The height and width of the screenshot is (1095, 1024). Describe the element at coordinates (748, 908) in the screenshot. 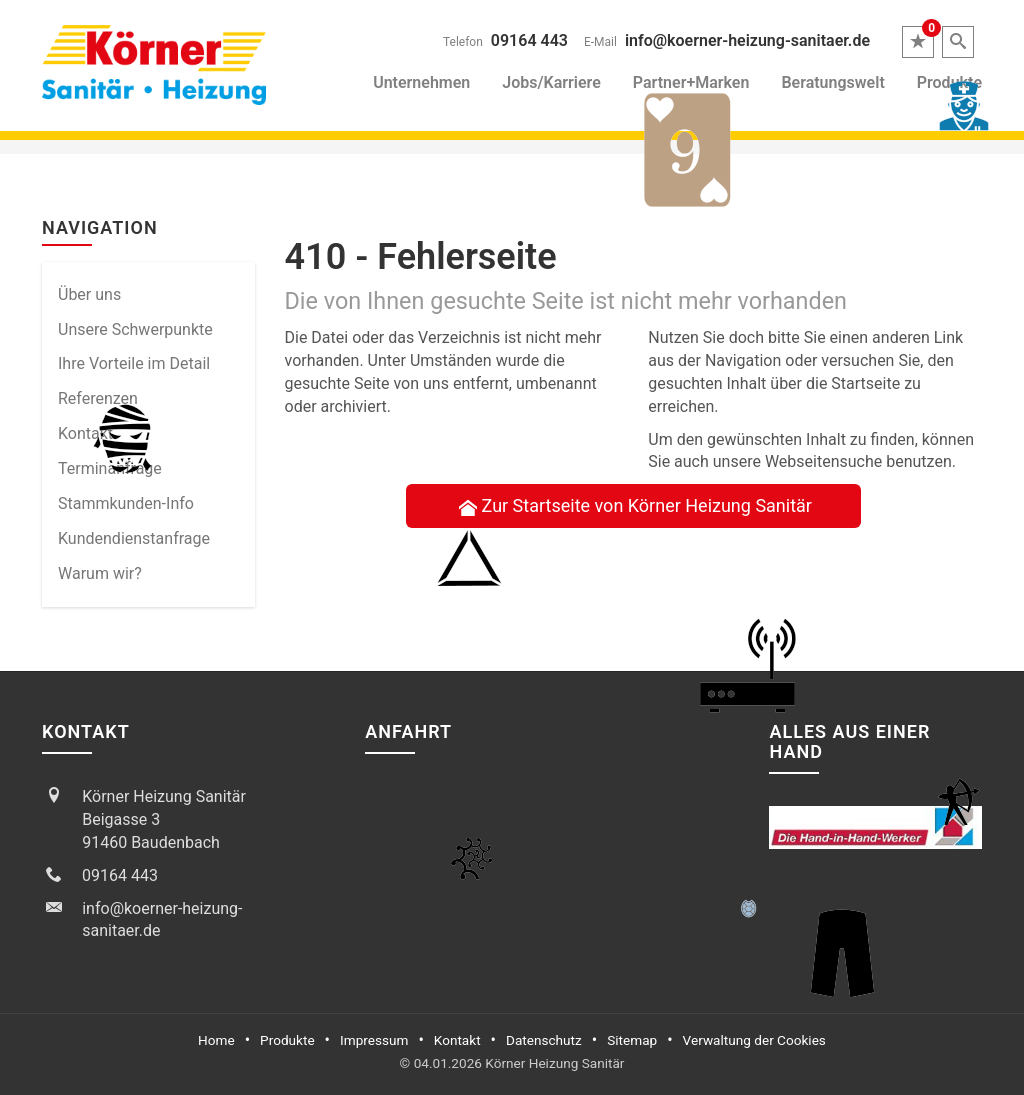

I see `equip turtle shell armor or shield` at that location.